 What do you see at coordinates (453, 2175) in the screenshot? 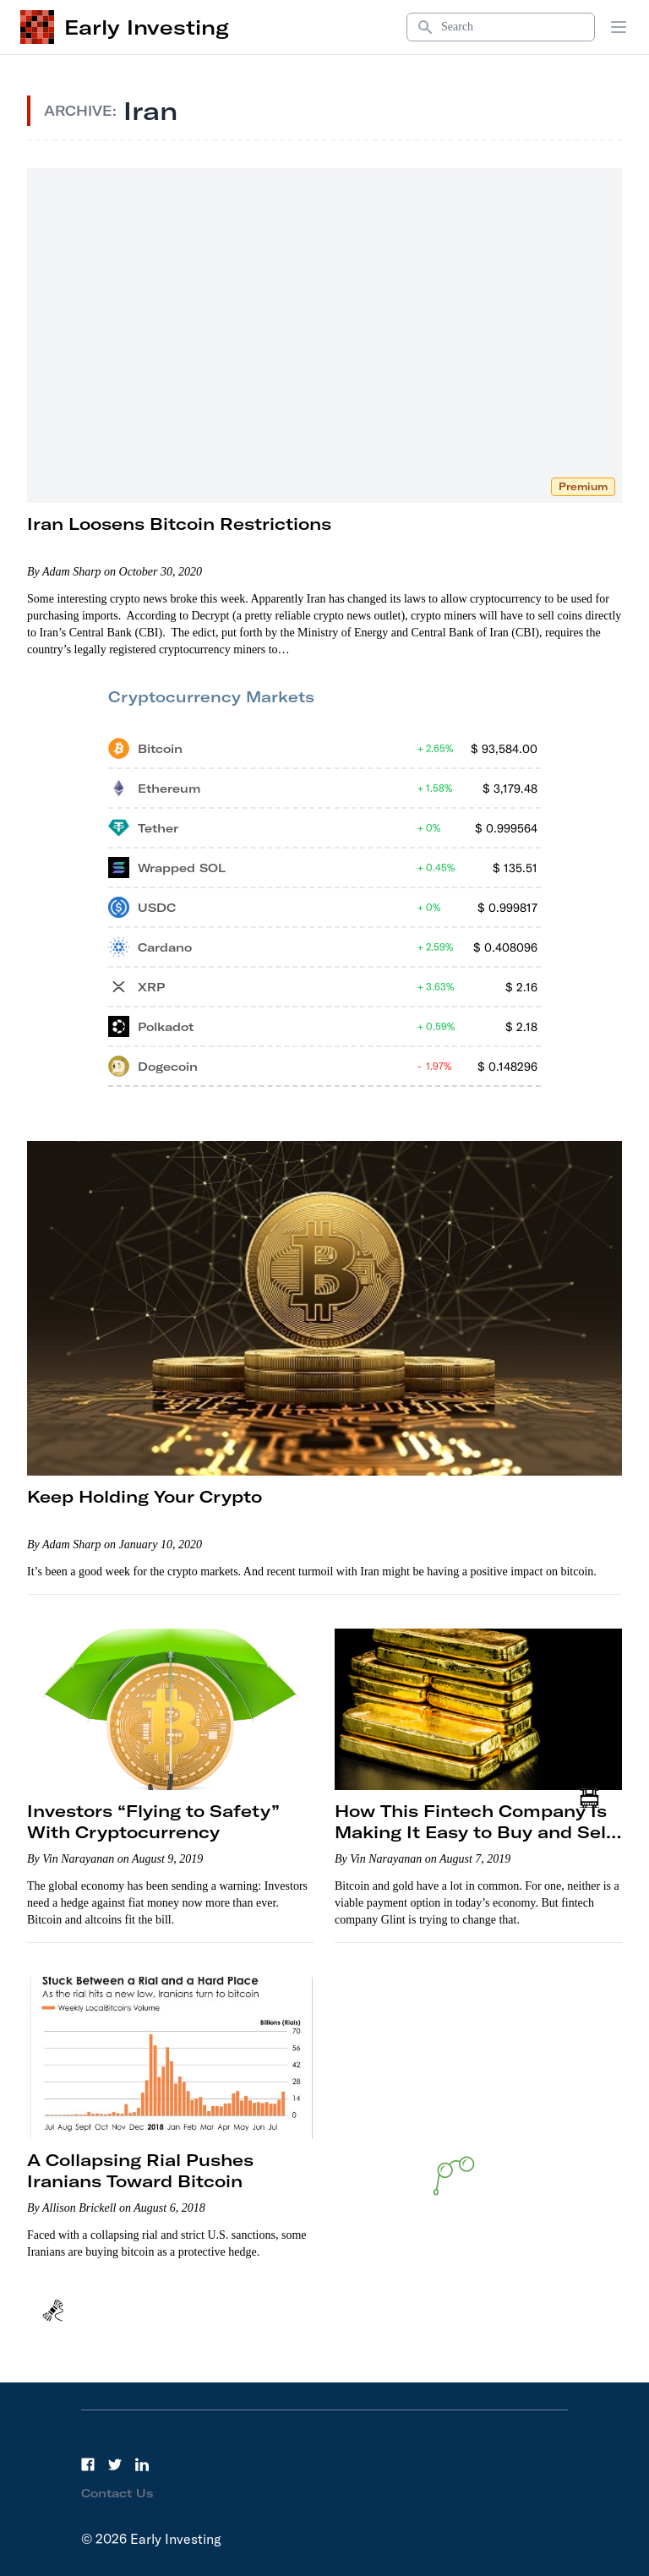
I see `view detailed information or inspect an item` at bounding box center [453, 2175].